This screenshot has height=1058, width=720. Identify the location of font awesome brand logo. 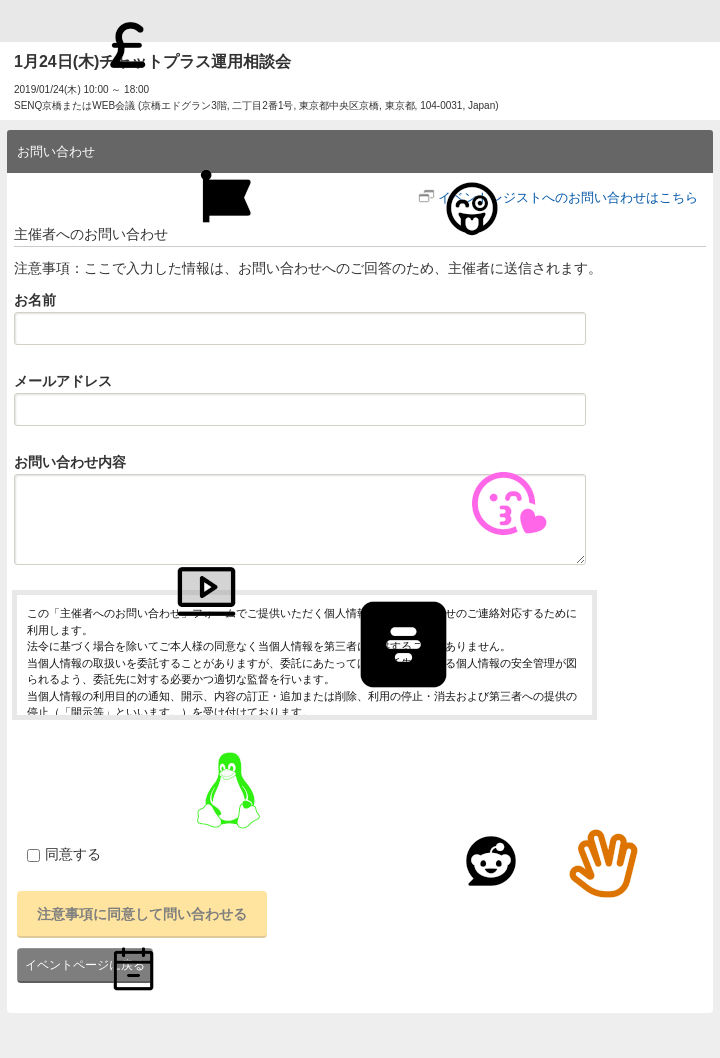
(226, 196).